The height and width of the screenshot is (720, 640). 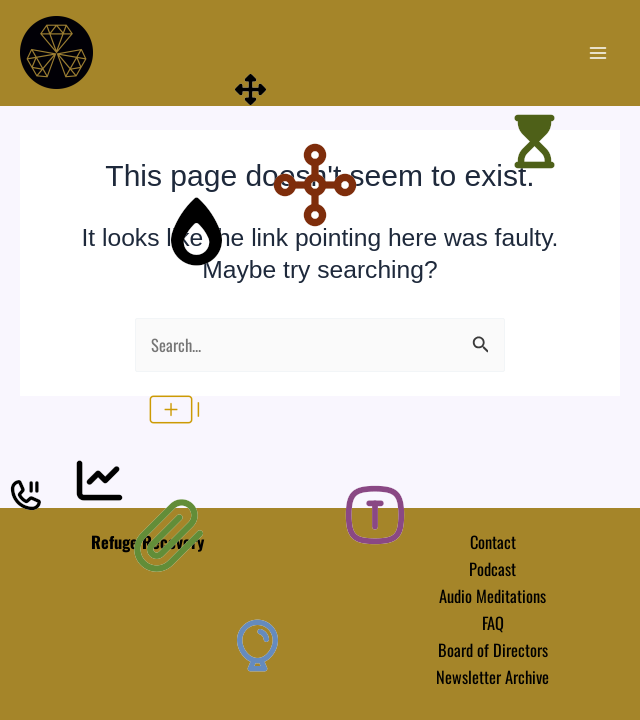 What do you see at coordinates (315, 185) in the screenshot?
I see `view star network topology` at bounding box center [315, 185].